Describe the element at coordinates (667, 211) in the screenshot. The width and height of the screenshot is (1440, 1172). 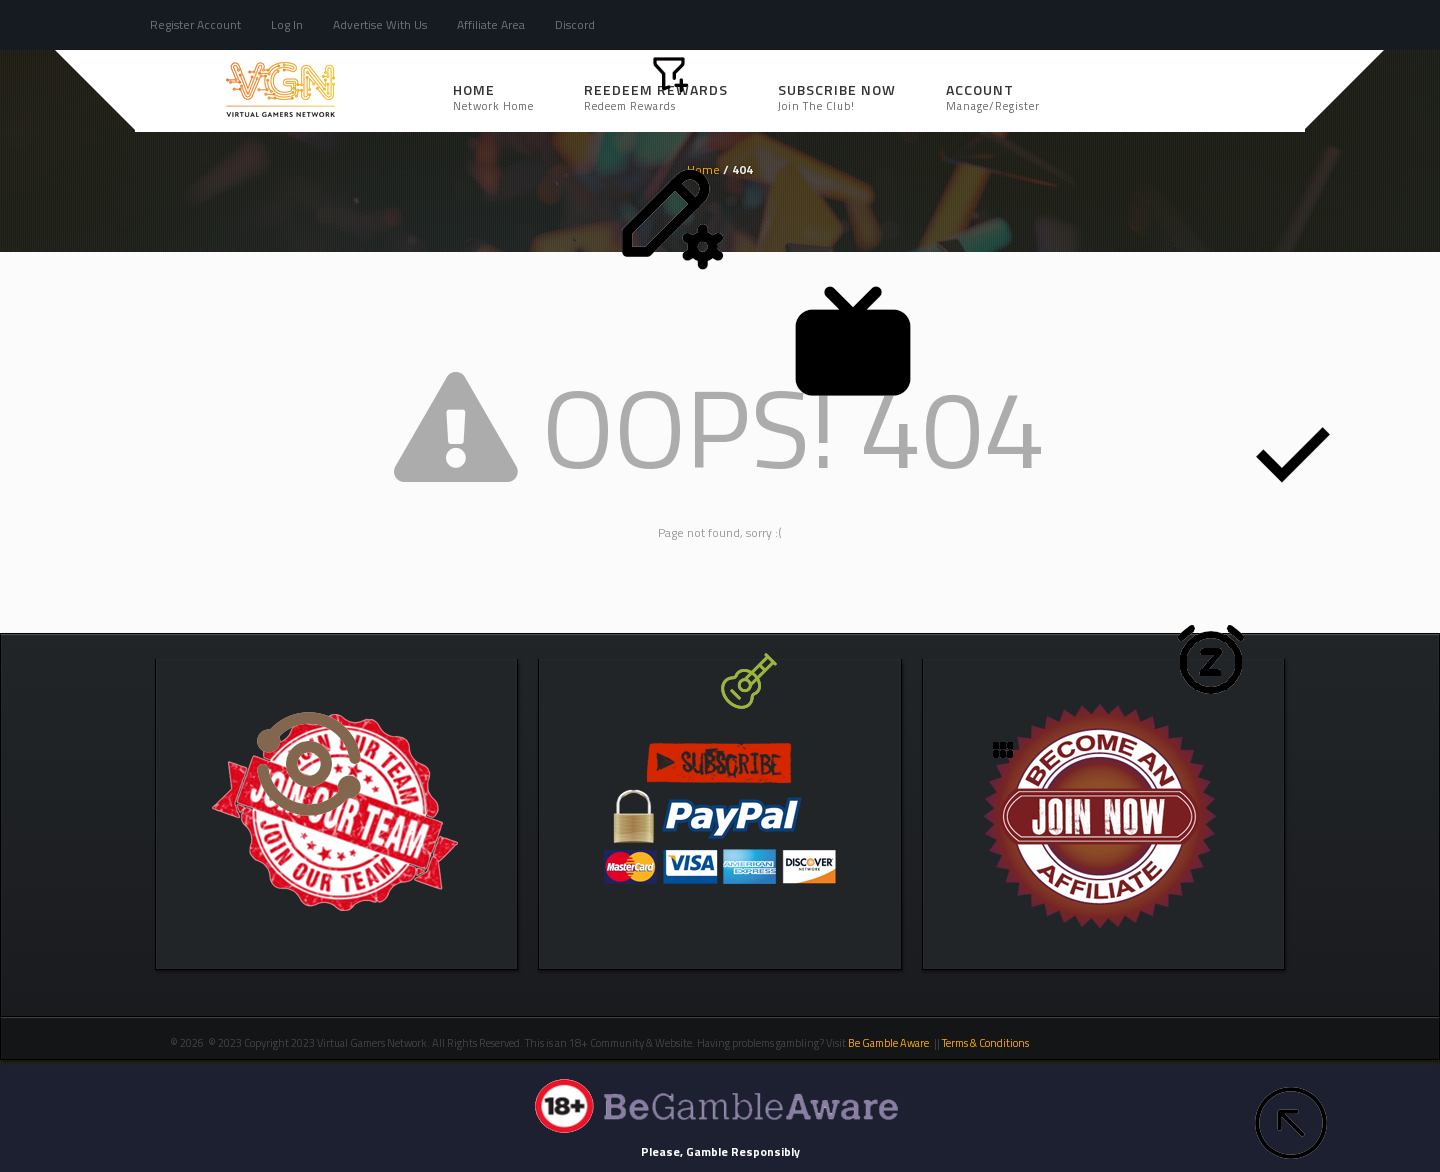
I see `edit settings or preferences` at that location.